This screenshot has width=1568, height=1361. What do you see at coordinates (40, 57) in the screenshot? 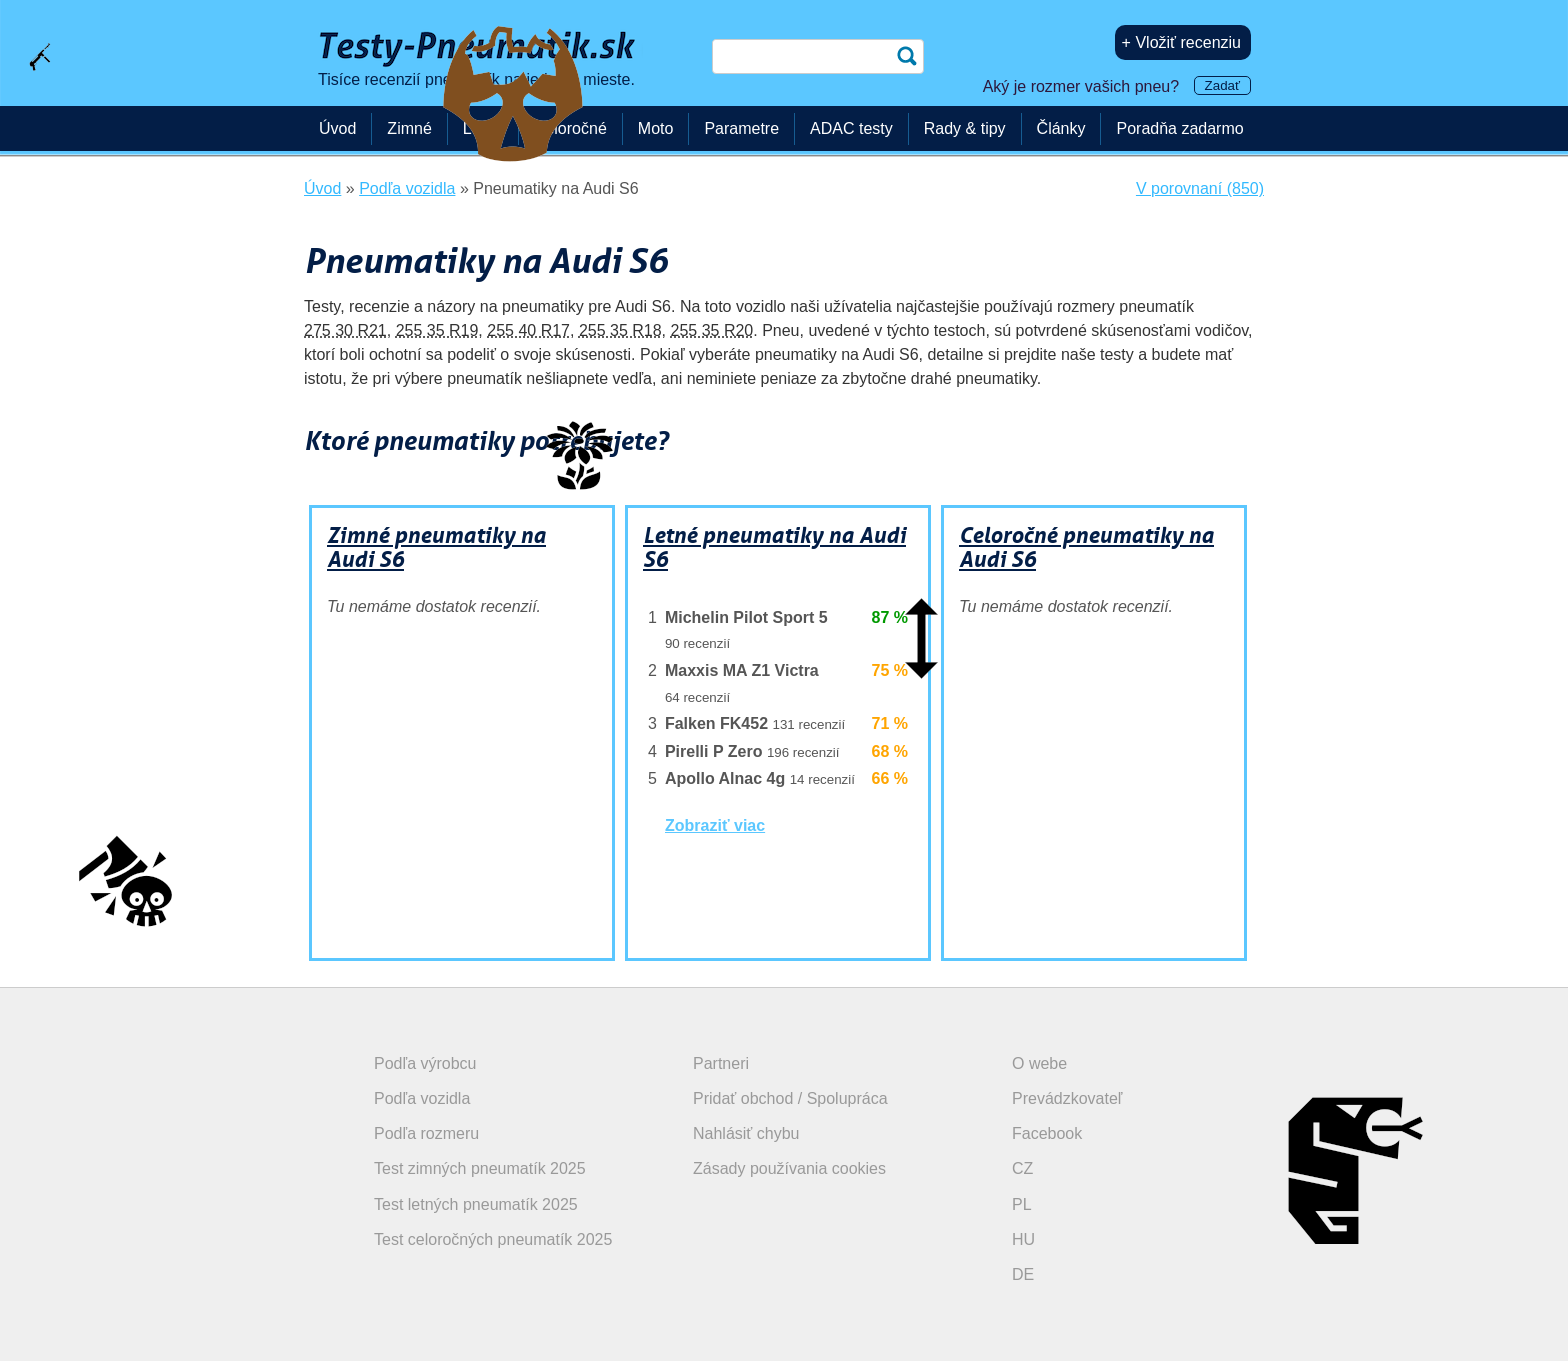
I see `select submachine gun weapon in game` at bounding box center [40, 57].